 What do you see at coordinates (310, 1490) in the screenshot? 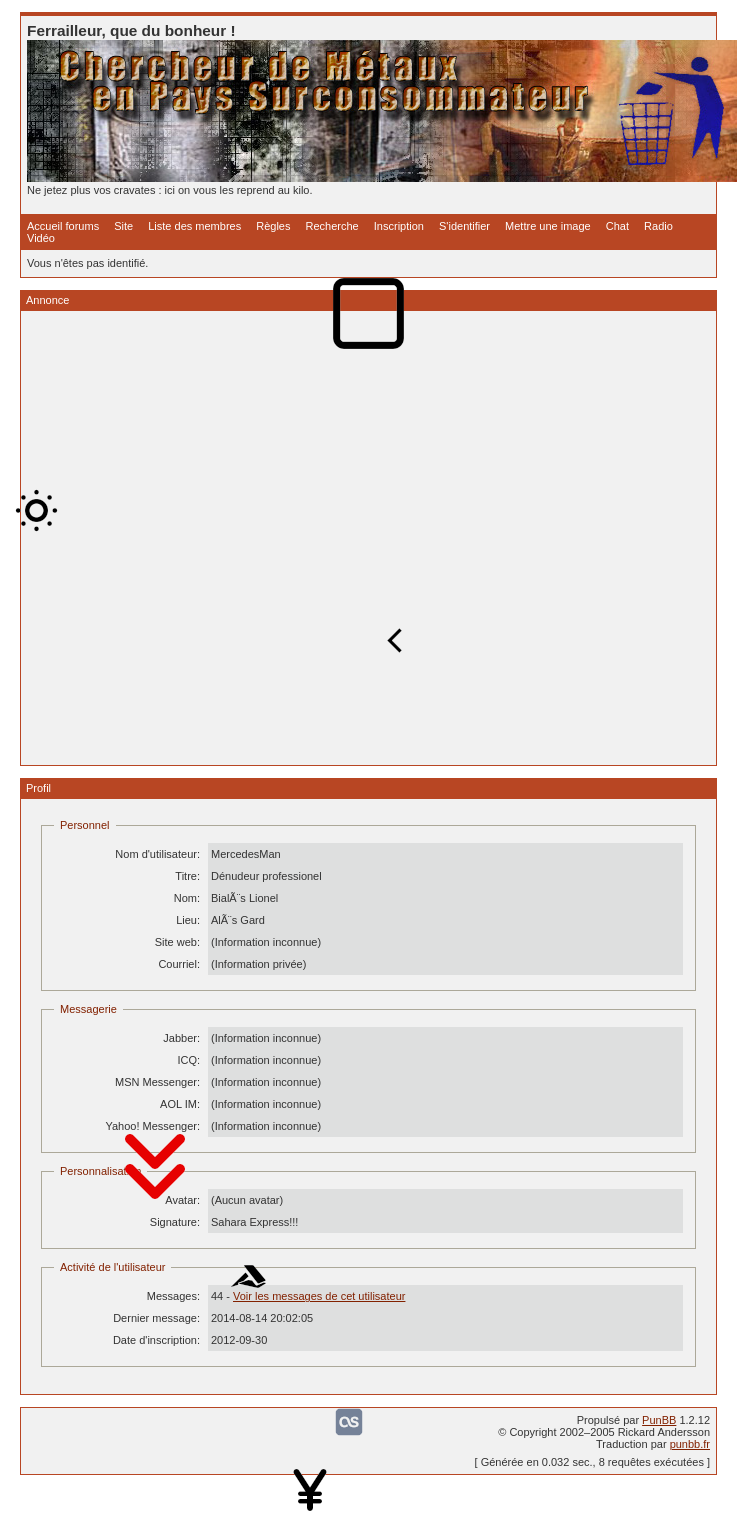
I see `select Japanese yen as currency` at bounding box center [310, 1490].